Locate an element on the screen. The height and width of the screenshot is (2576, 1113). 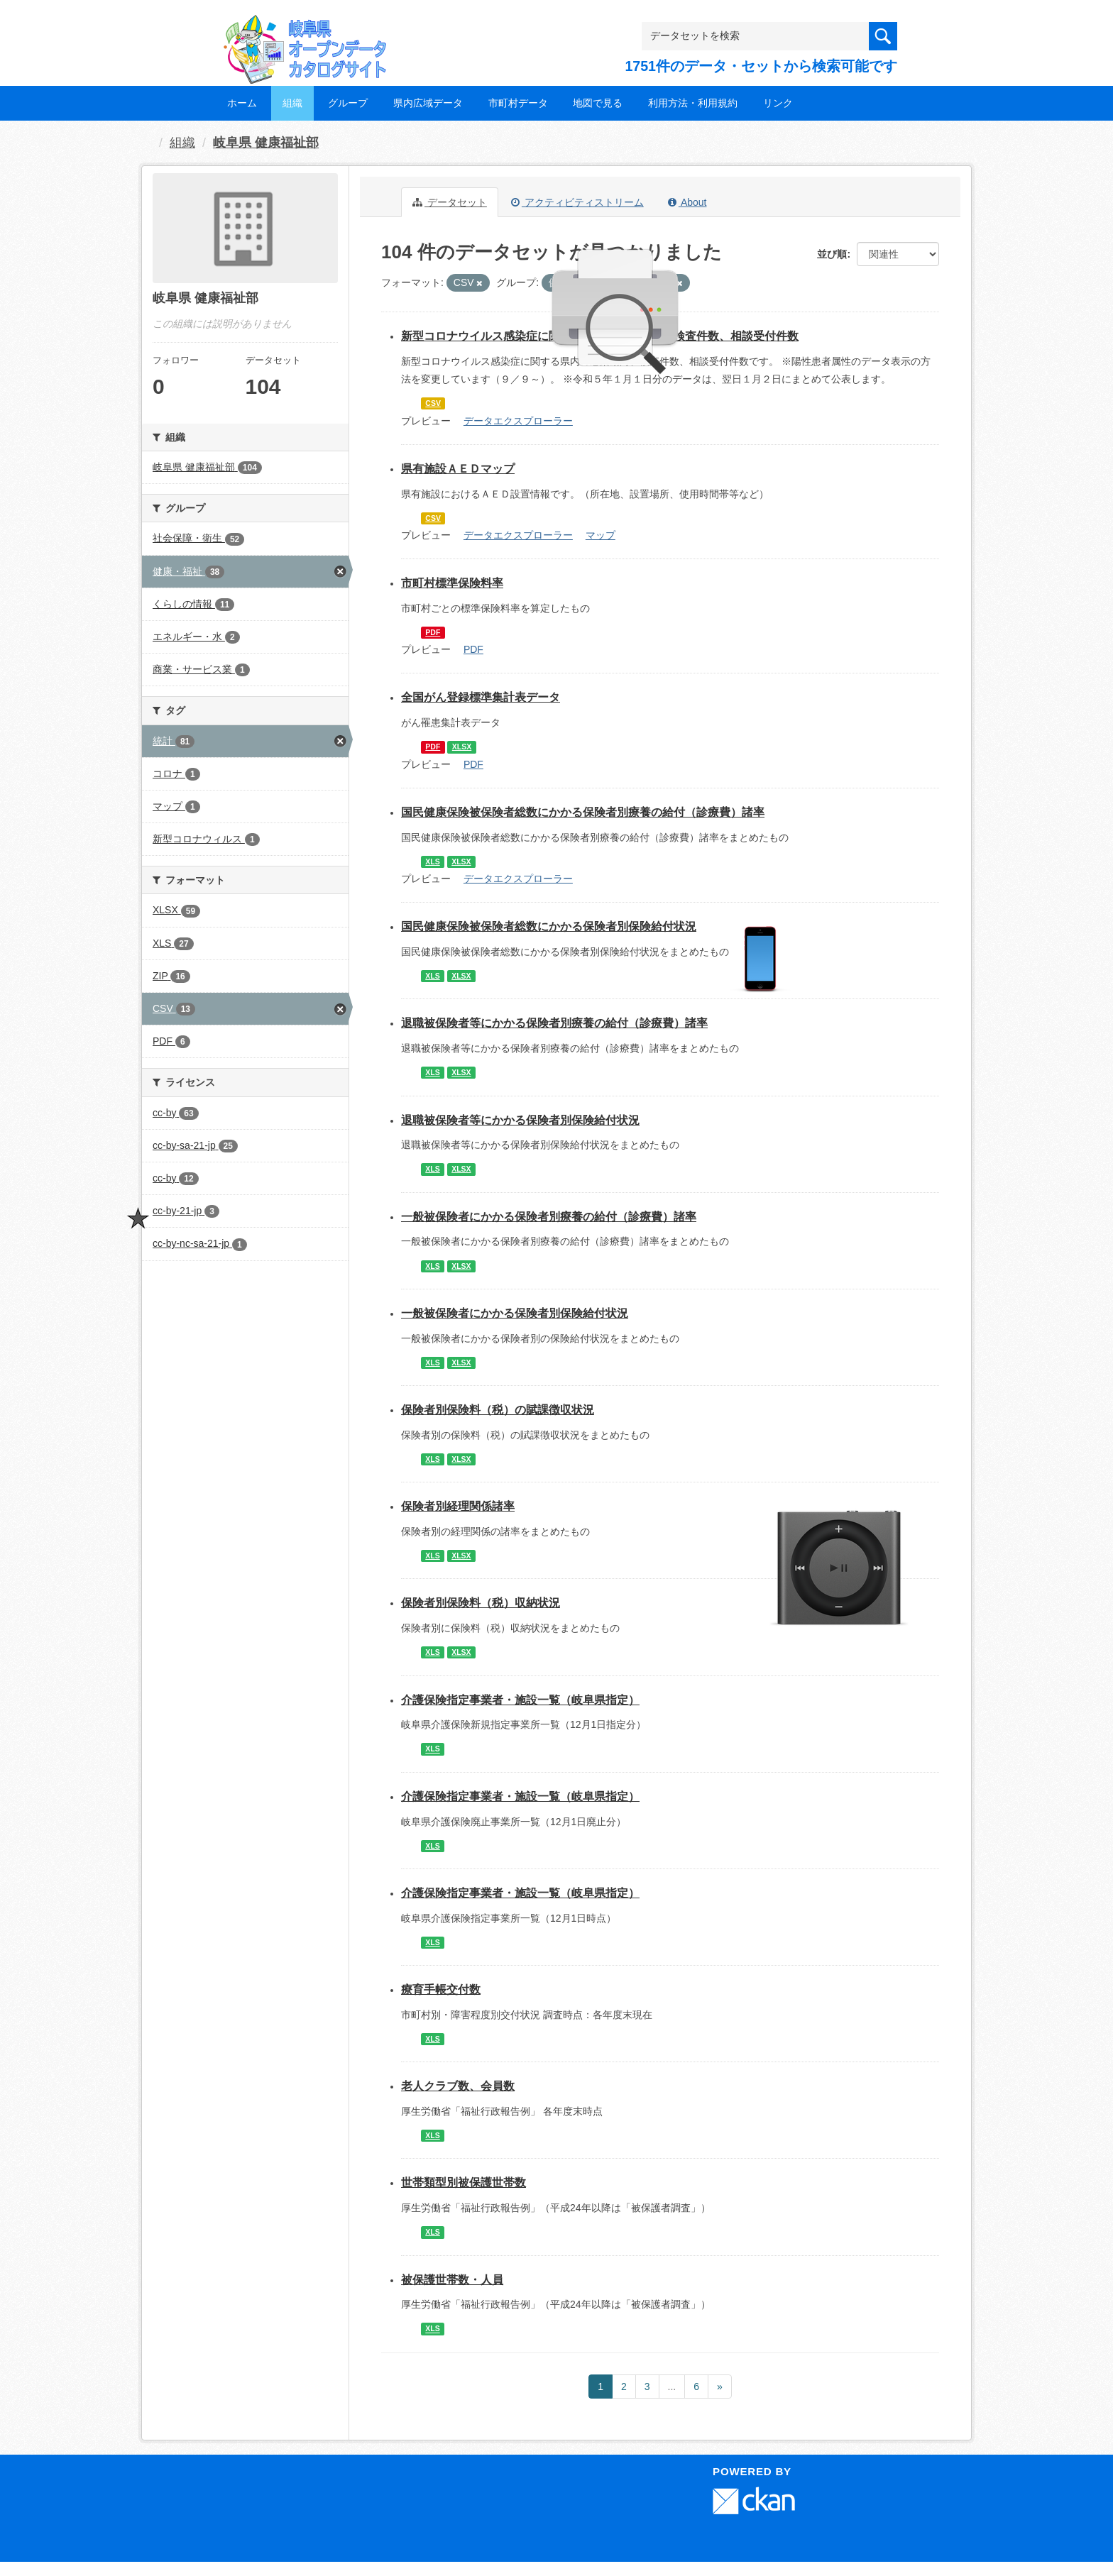
manage connected iPhone 5c device is located at coordinates (760, 959).